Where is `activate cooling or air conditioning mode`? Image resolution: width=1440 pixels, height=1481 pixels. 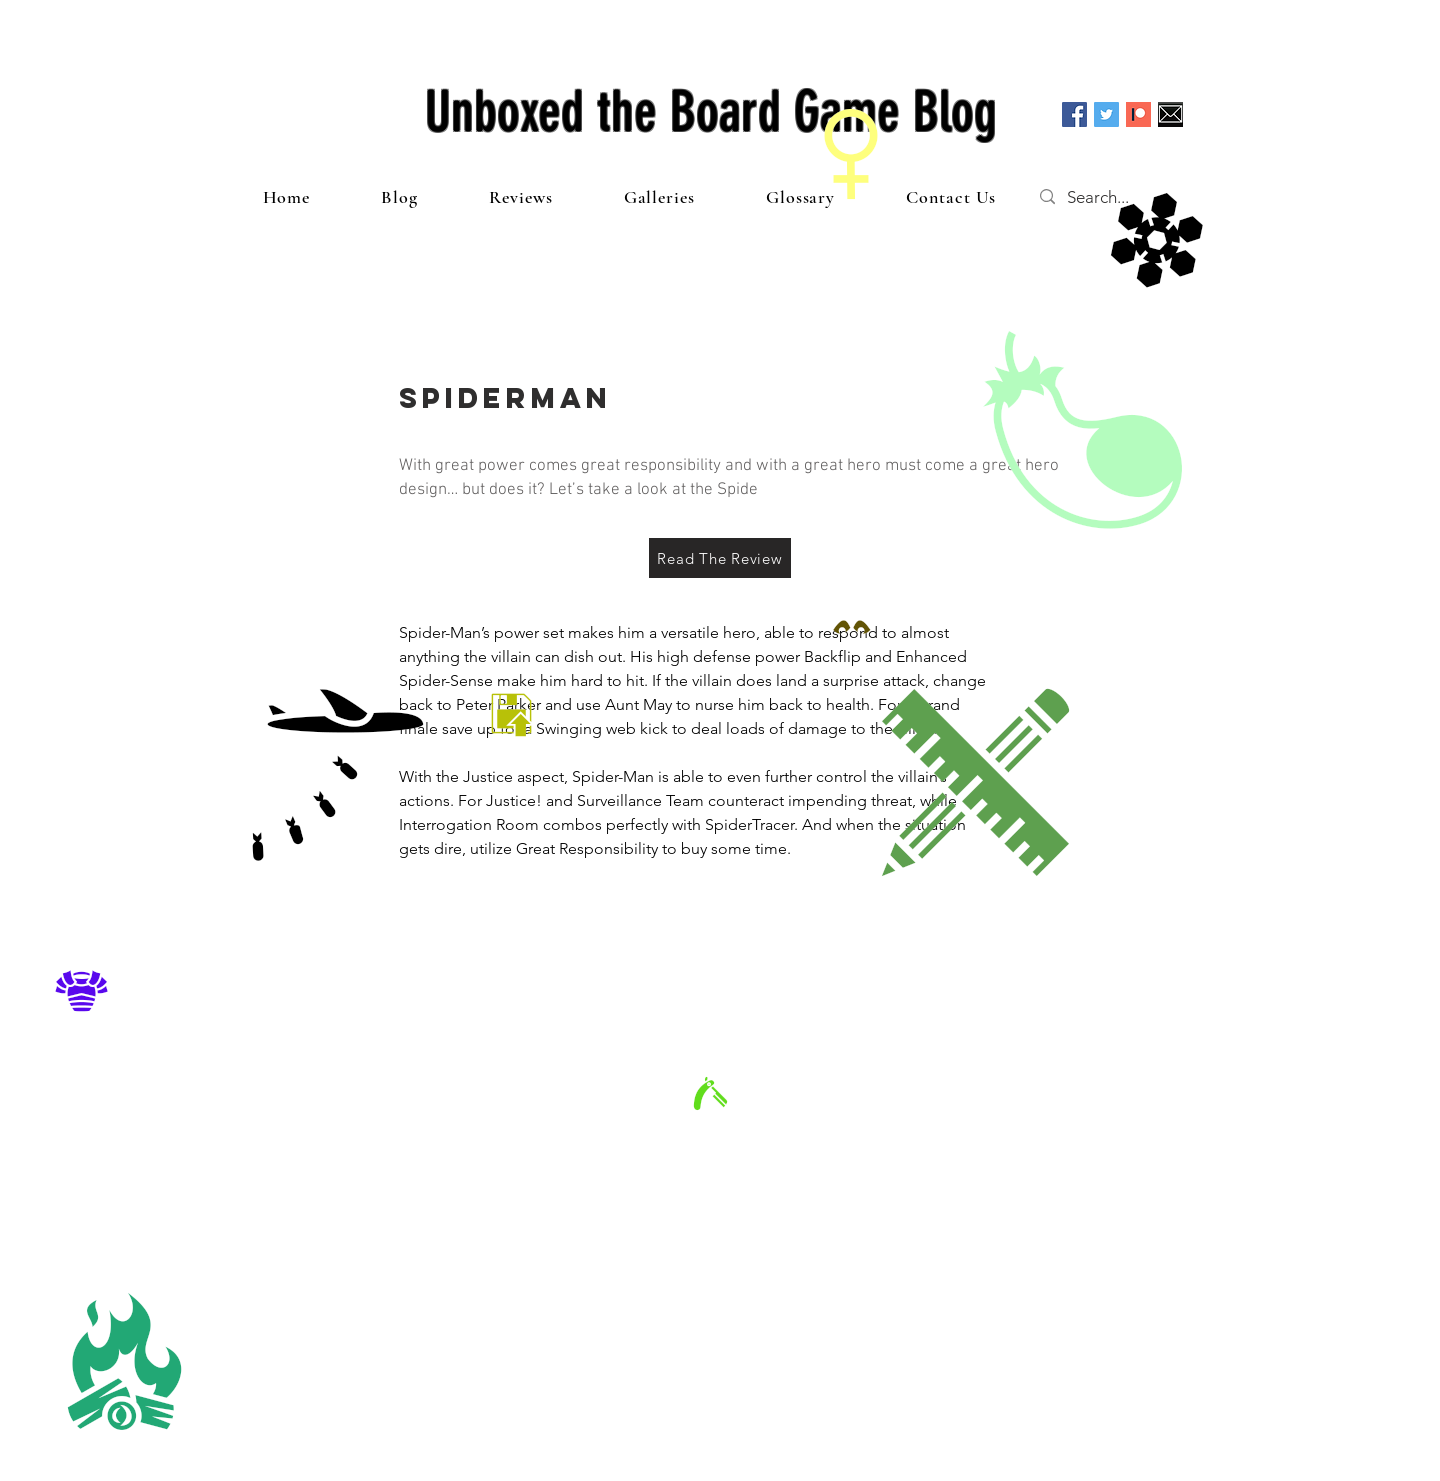 activate cooling or air conditioning mode is located at coordinates (1156, 240).